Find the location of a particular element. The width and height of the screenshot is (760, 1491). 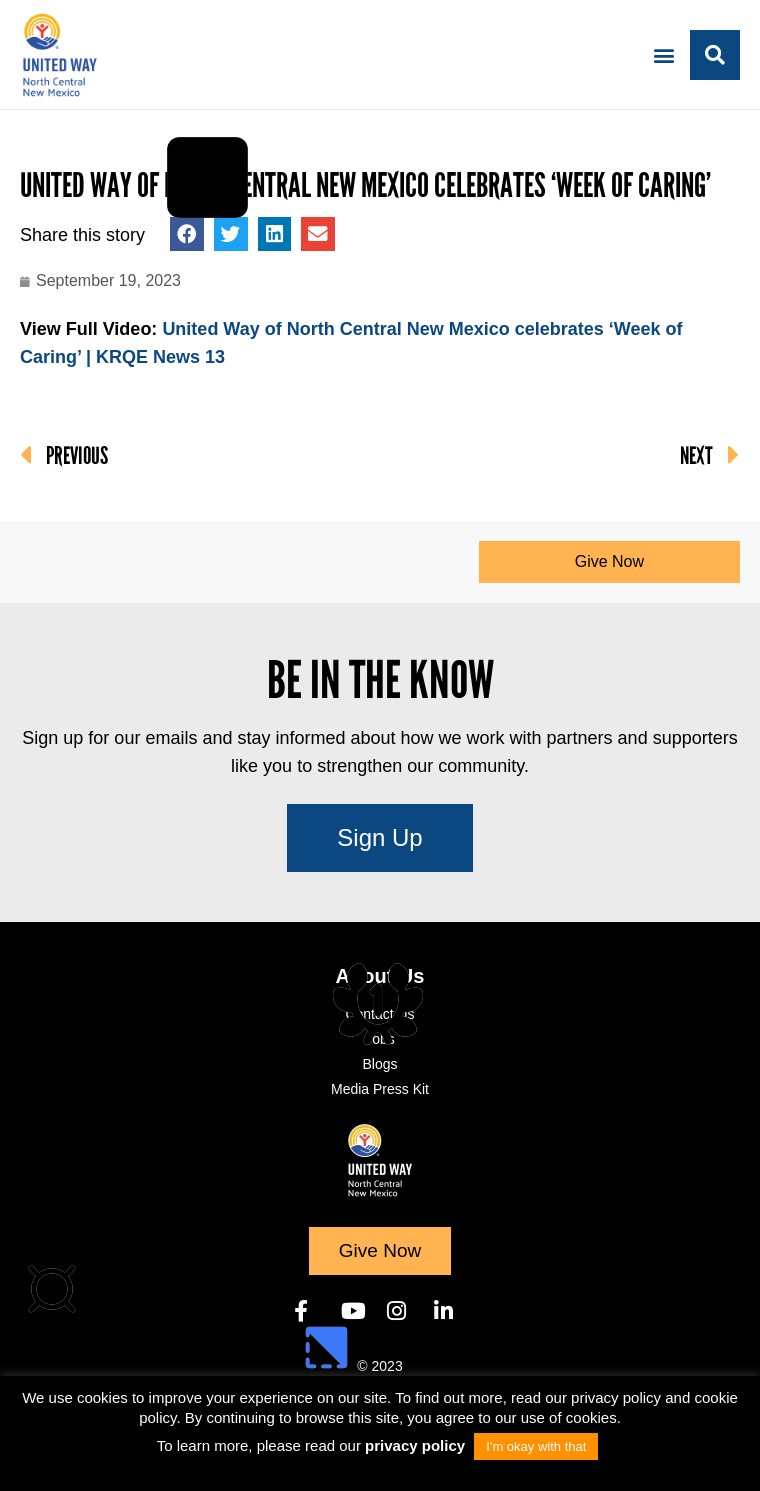

invert current selection is located at coordinates (326, 1347).